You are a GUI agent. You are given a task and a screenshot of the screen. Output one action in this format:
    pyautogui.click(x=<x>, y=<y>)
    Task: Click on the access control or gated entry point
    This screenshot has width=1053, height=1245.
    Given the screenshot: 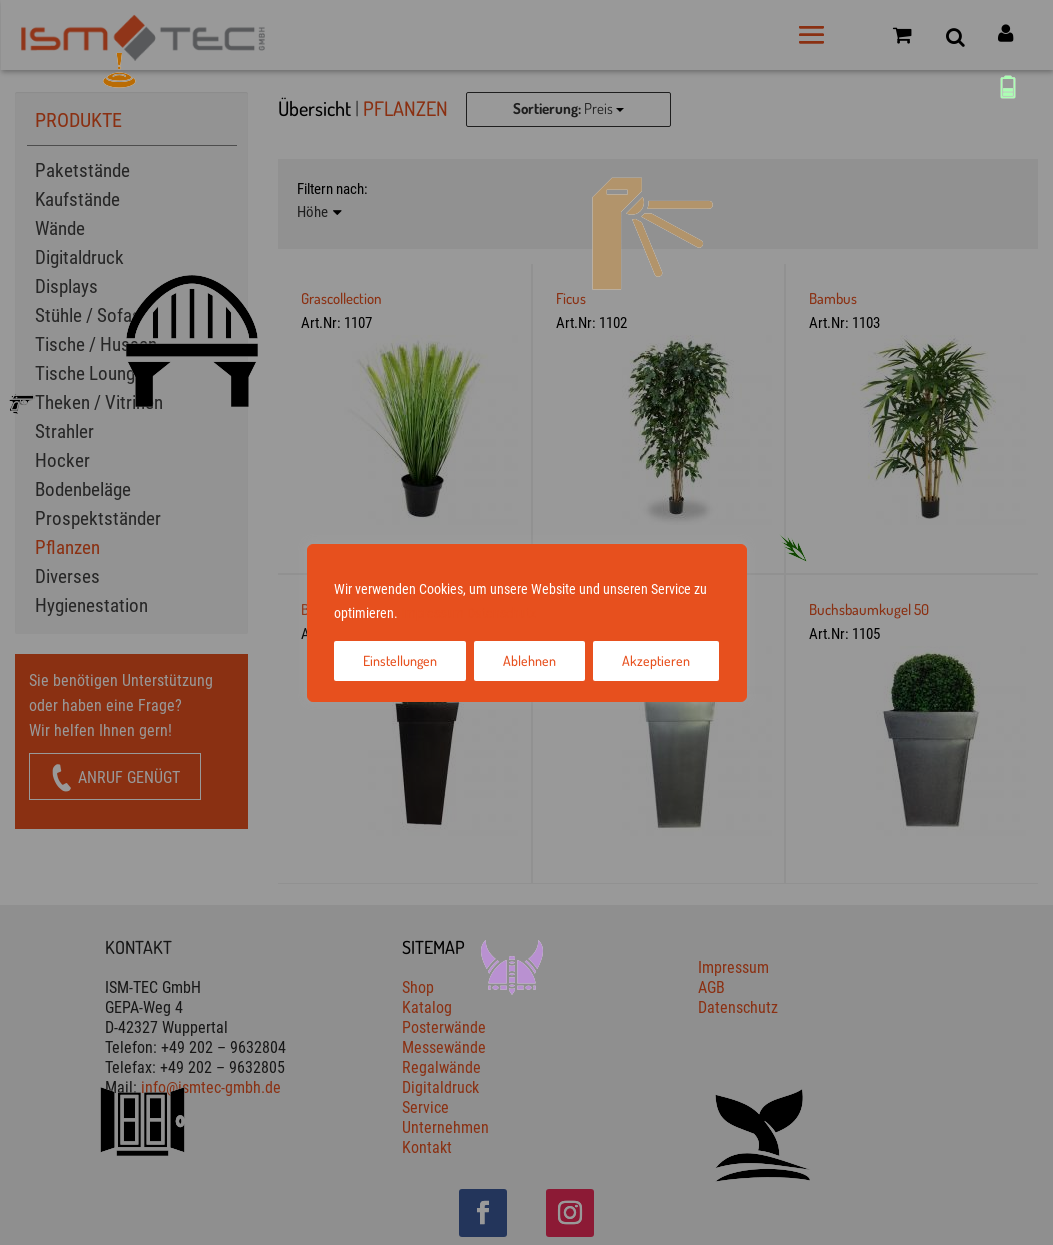 What is the action you would take?
    pyautogui.click(x=652, y=229)
    